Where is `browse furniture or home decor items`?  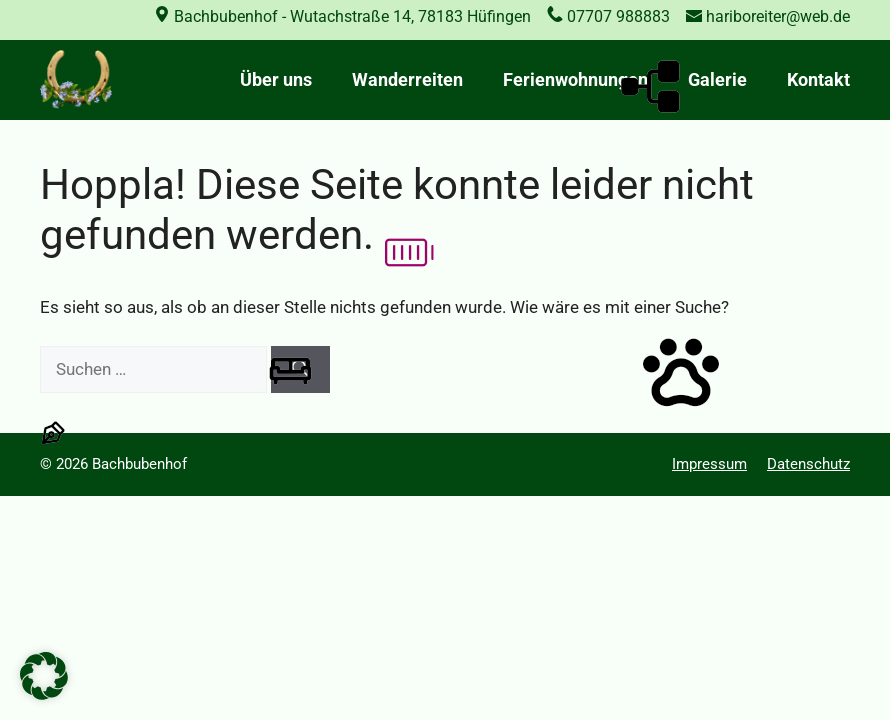 browse furniture or home decor items is located at coordinates (290, 370).